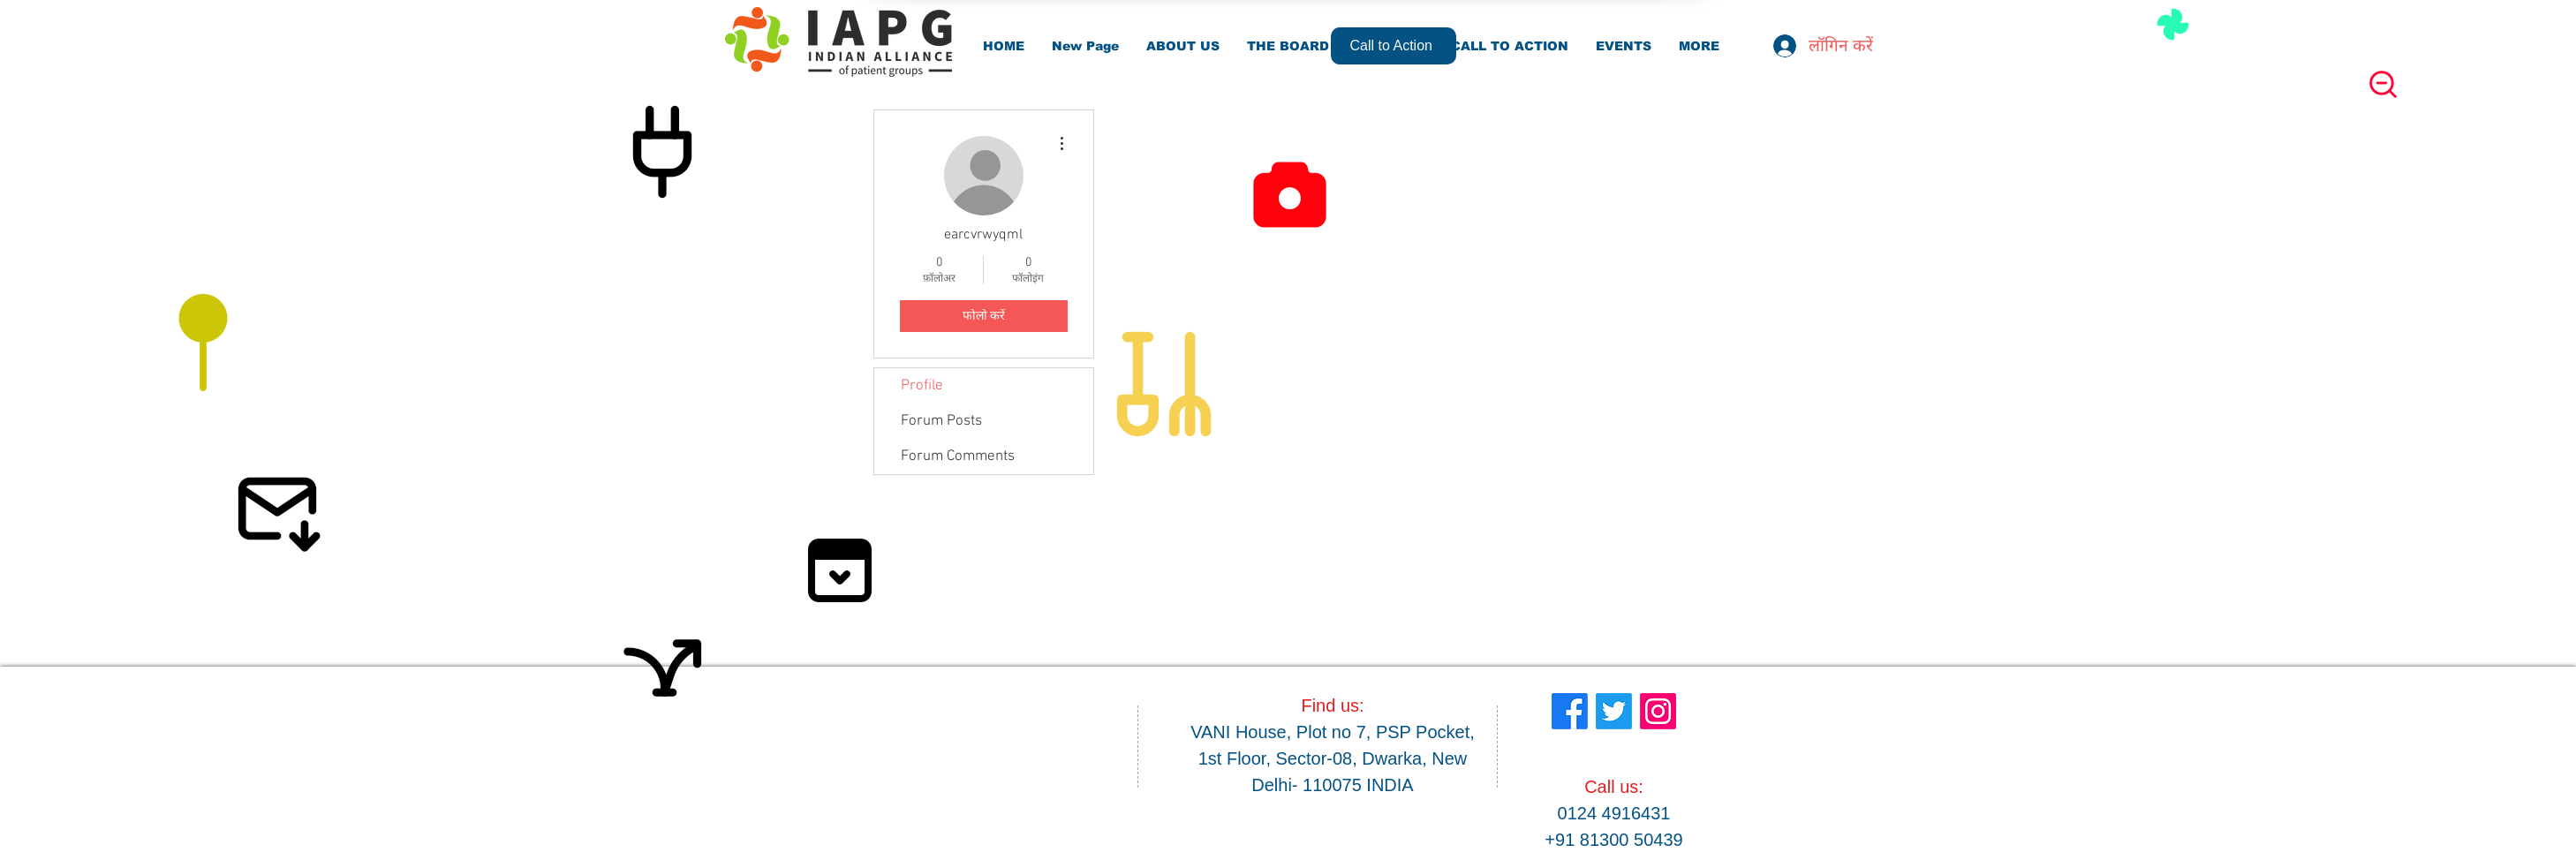  I want to click on take a photo, so click(1289, 194).